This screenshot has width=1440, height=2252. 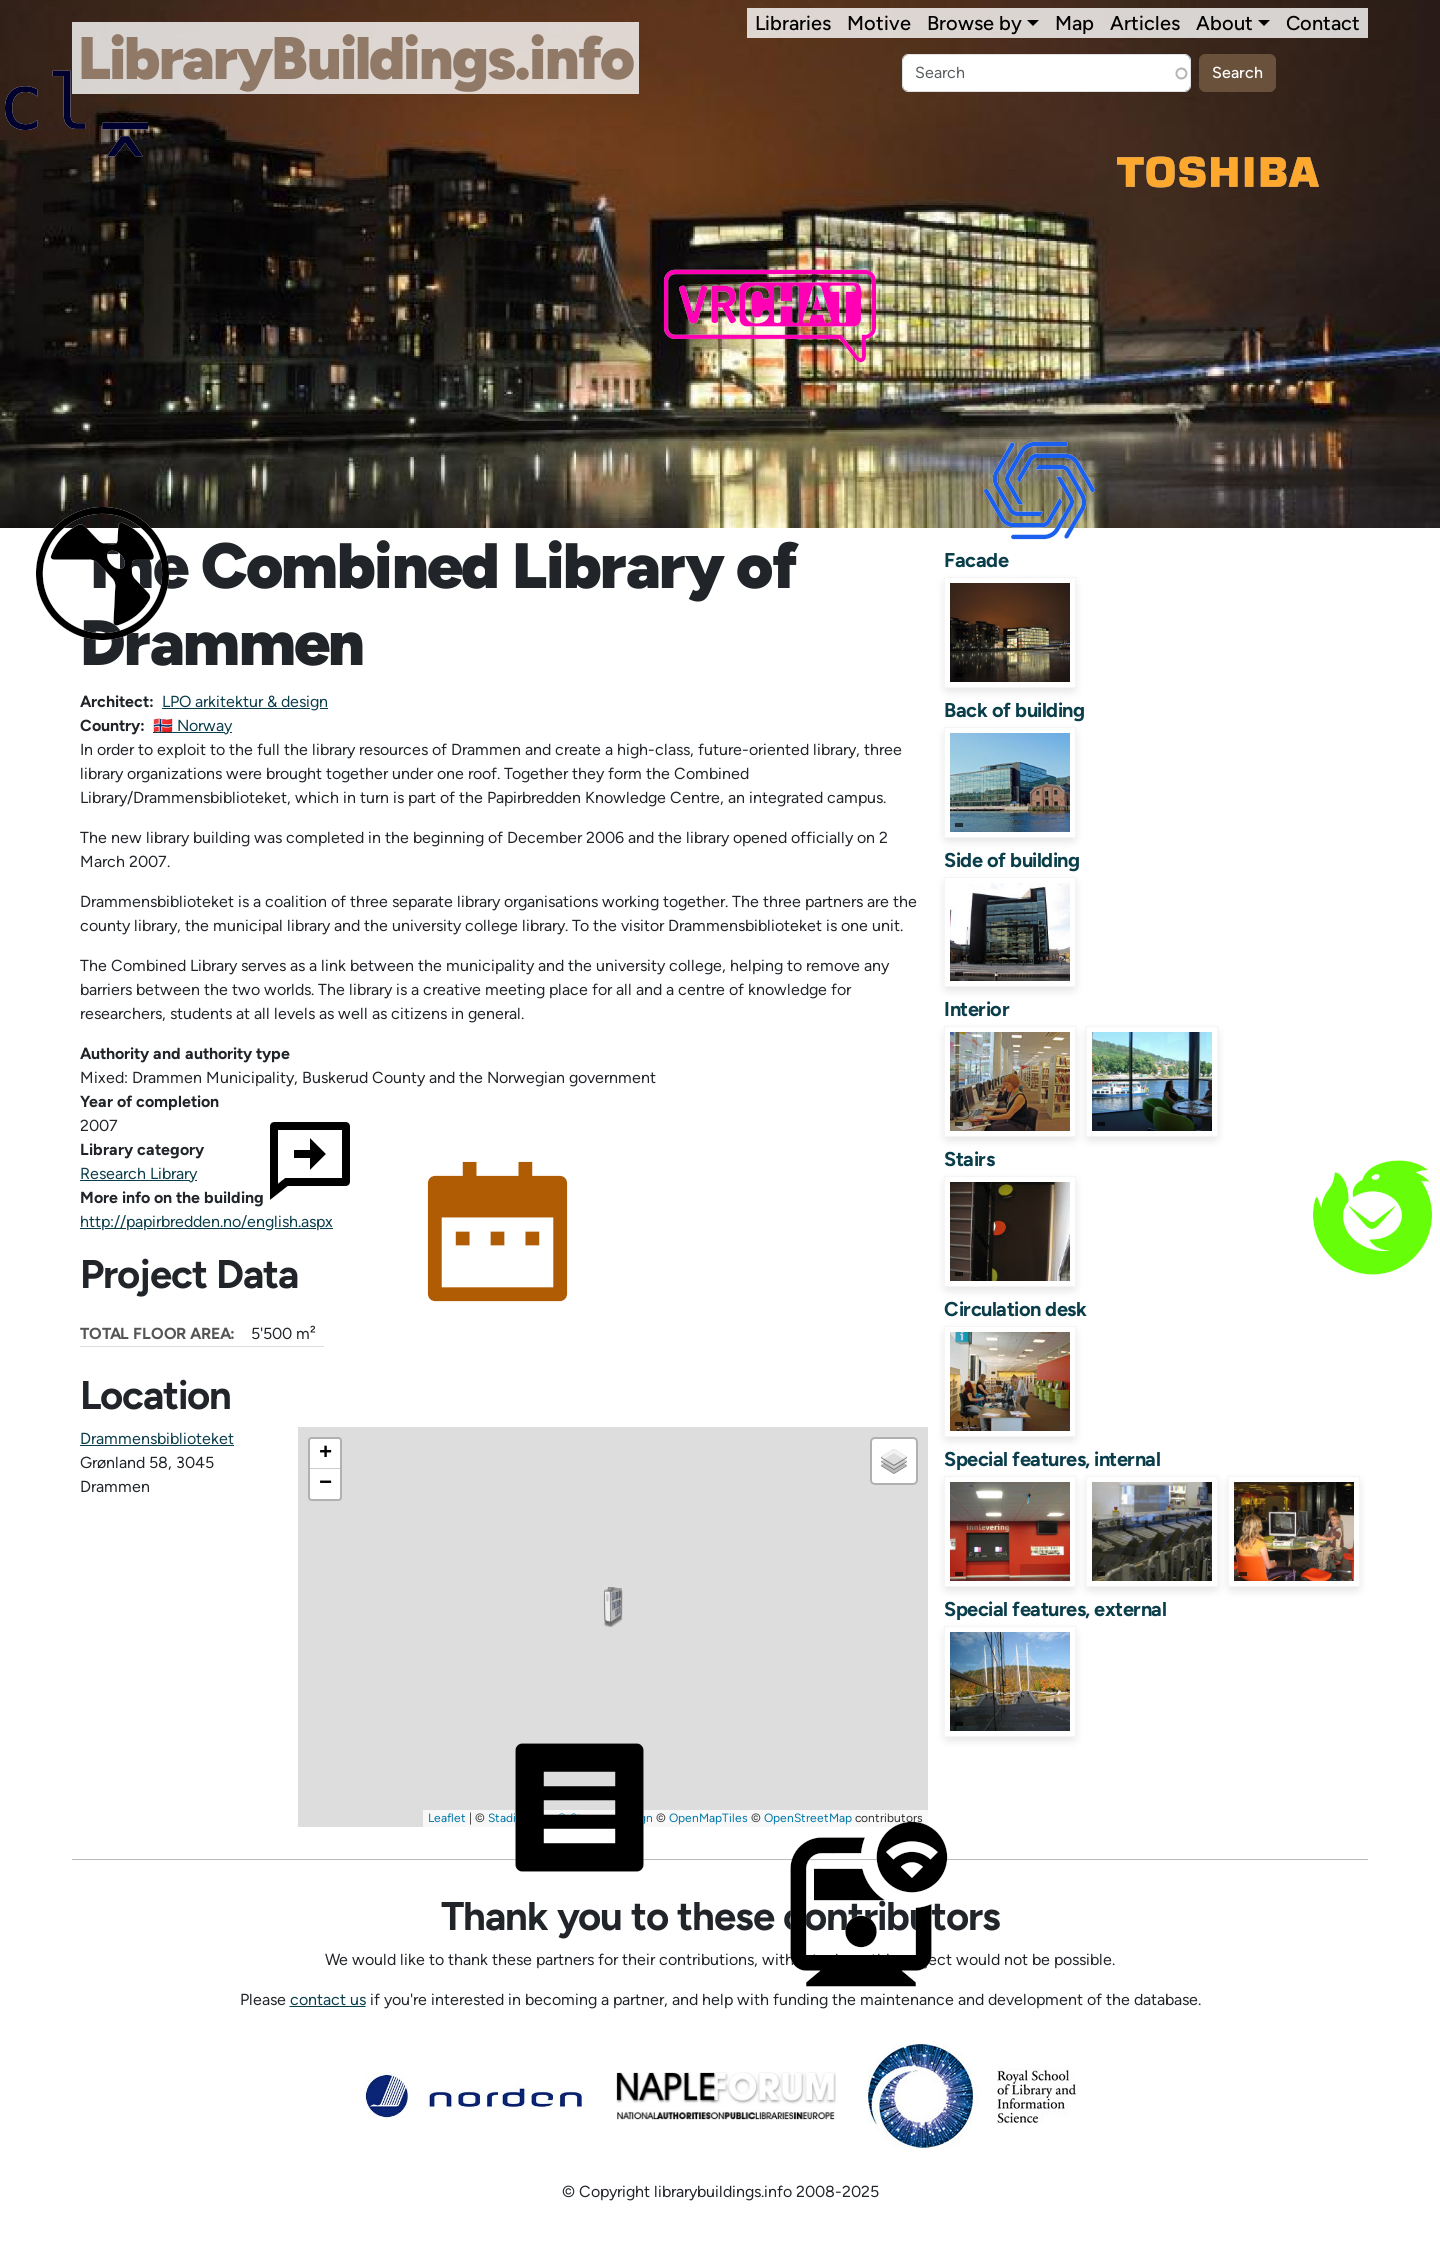 What do you see at coordinates (1372, 1217) in the screenshot?
I see `open Mozilla Thunderbird email client` at bounding box center [1372, 1217].